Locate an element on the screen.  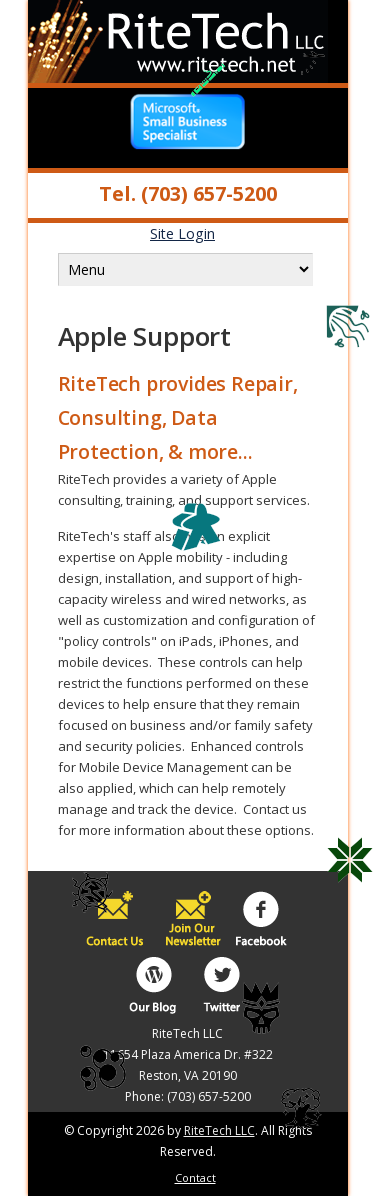
indicates a bubbling or processing animation is located at coordinates (103, 1068).